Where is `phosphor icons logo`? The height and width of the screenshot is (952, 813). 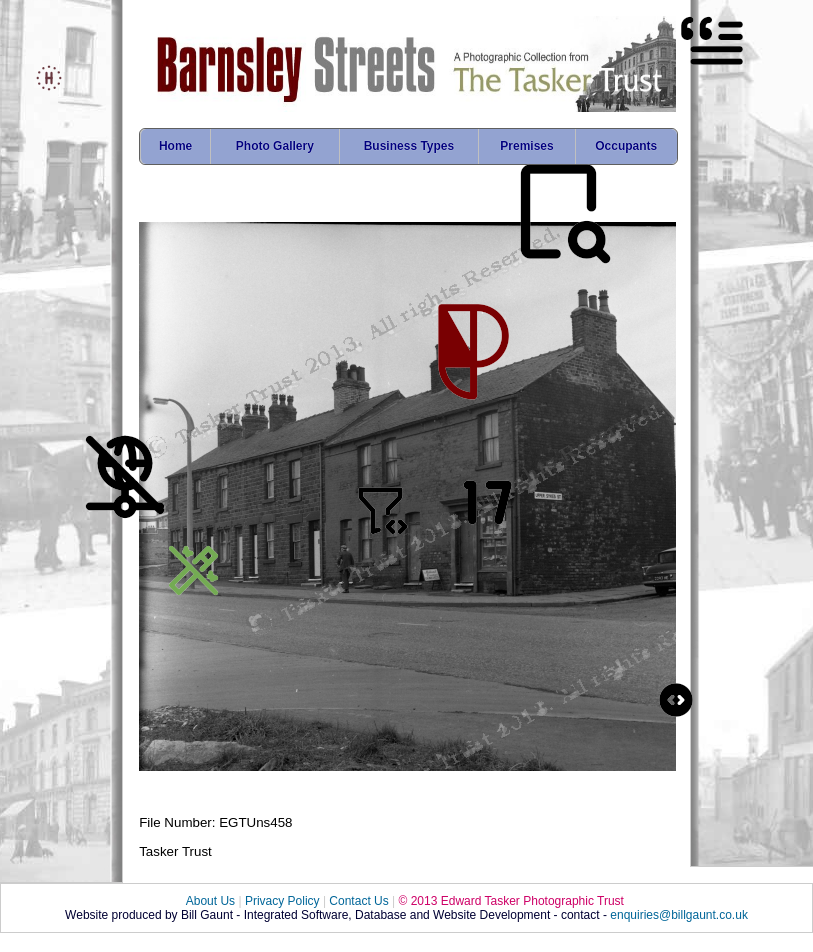
phosphor icons logo is located at coordinates (466, 346).